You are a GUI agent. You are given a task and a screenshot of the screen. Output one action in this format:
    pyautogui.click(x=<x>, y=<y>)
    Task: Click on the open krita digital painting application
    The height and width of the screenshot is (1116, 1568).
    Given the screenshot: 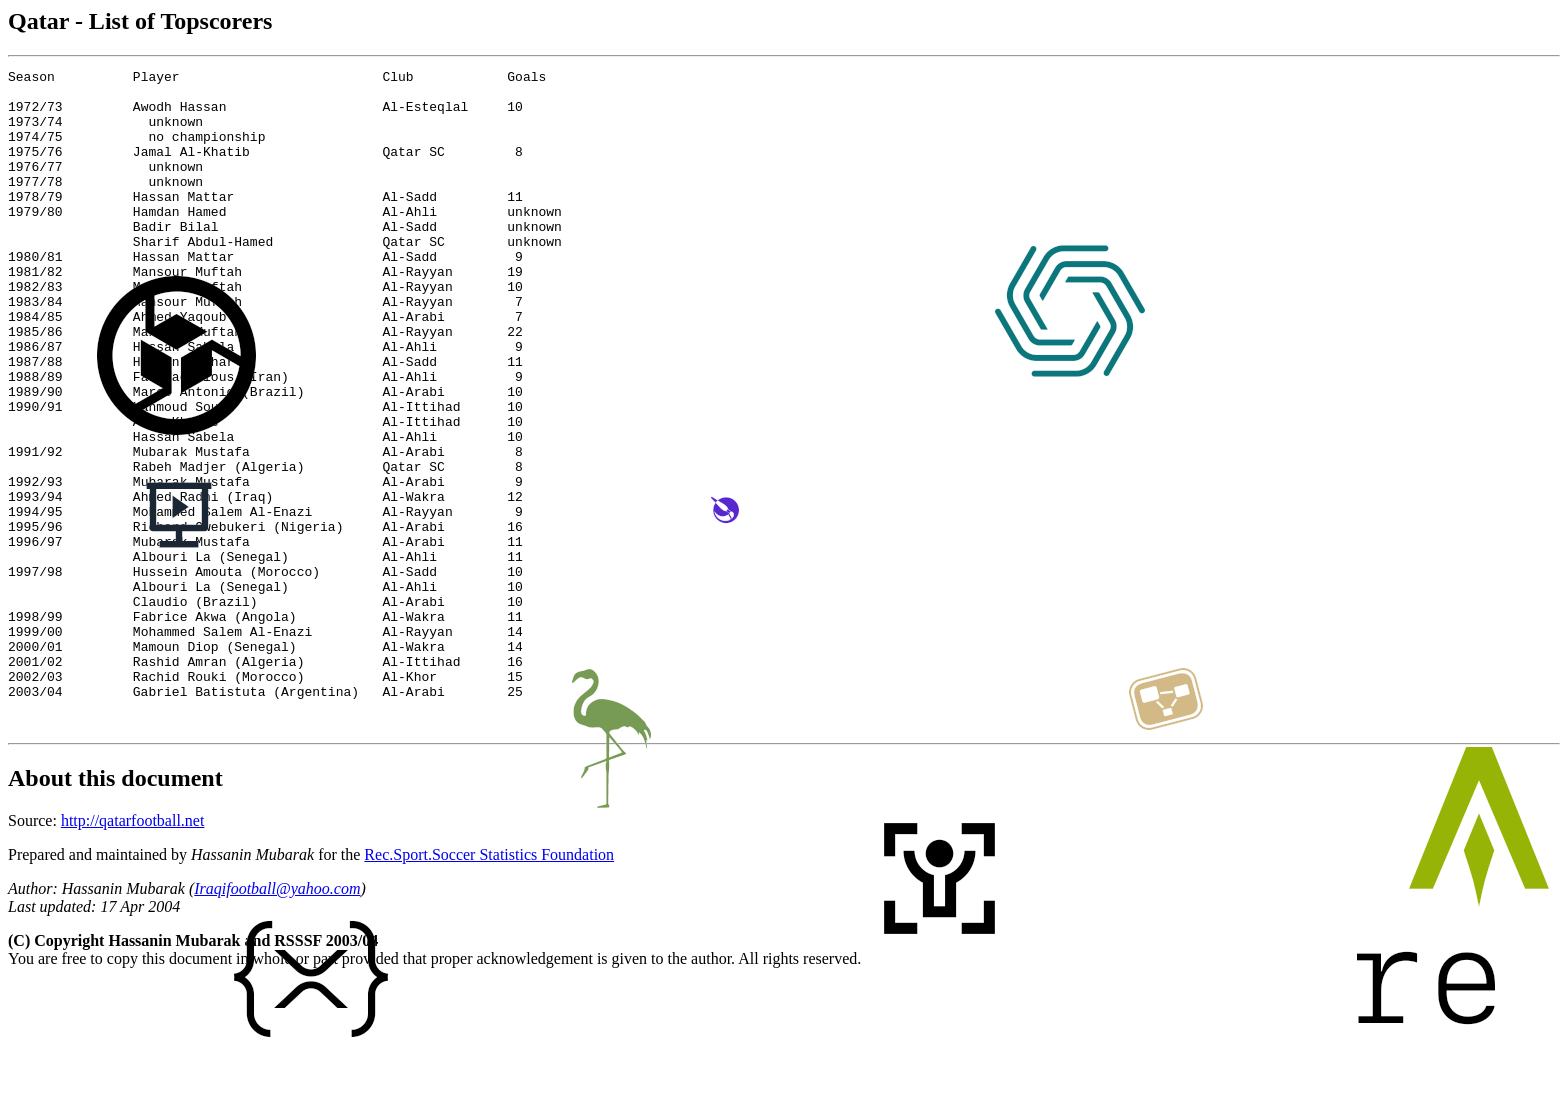 What is the action you would take?
    pyautogui.click(x=725, y=510)
    